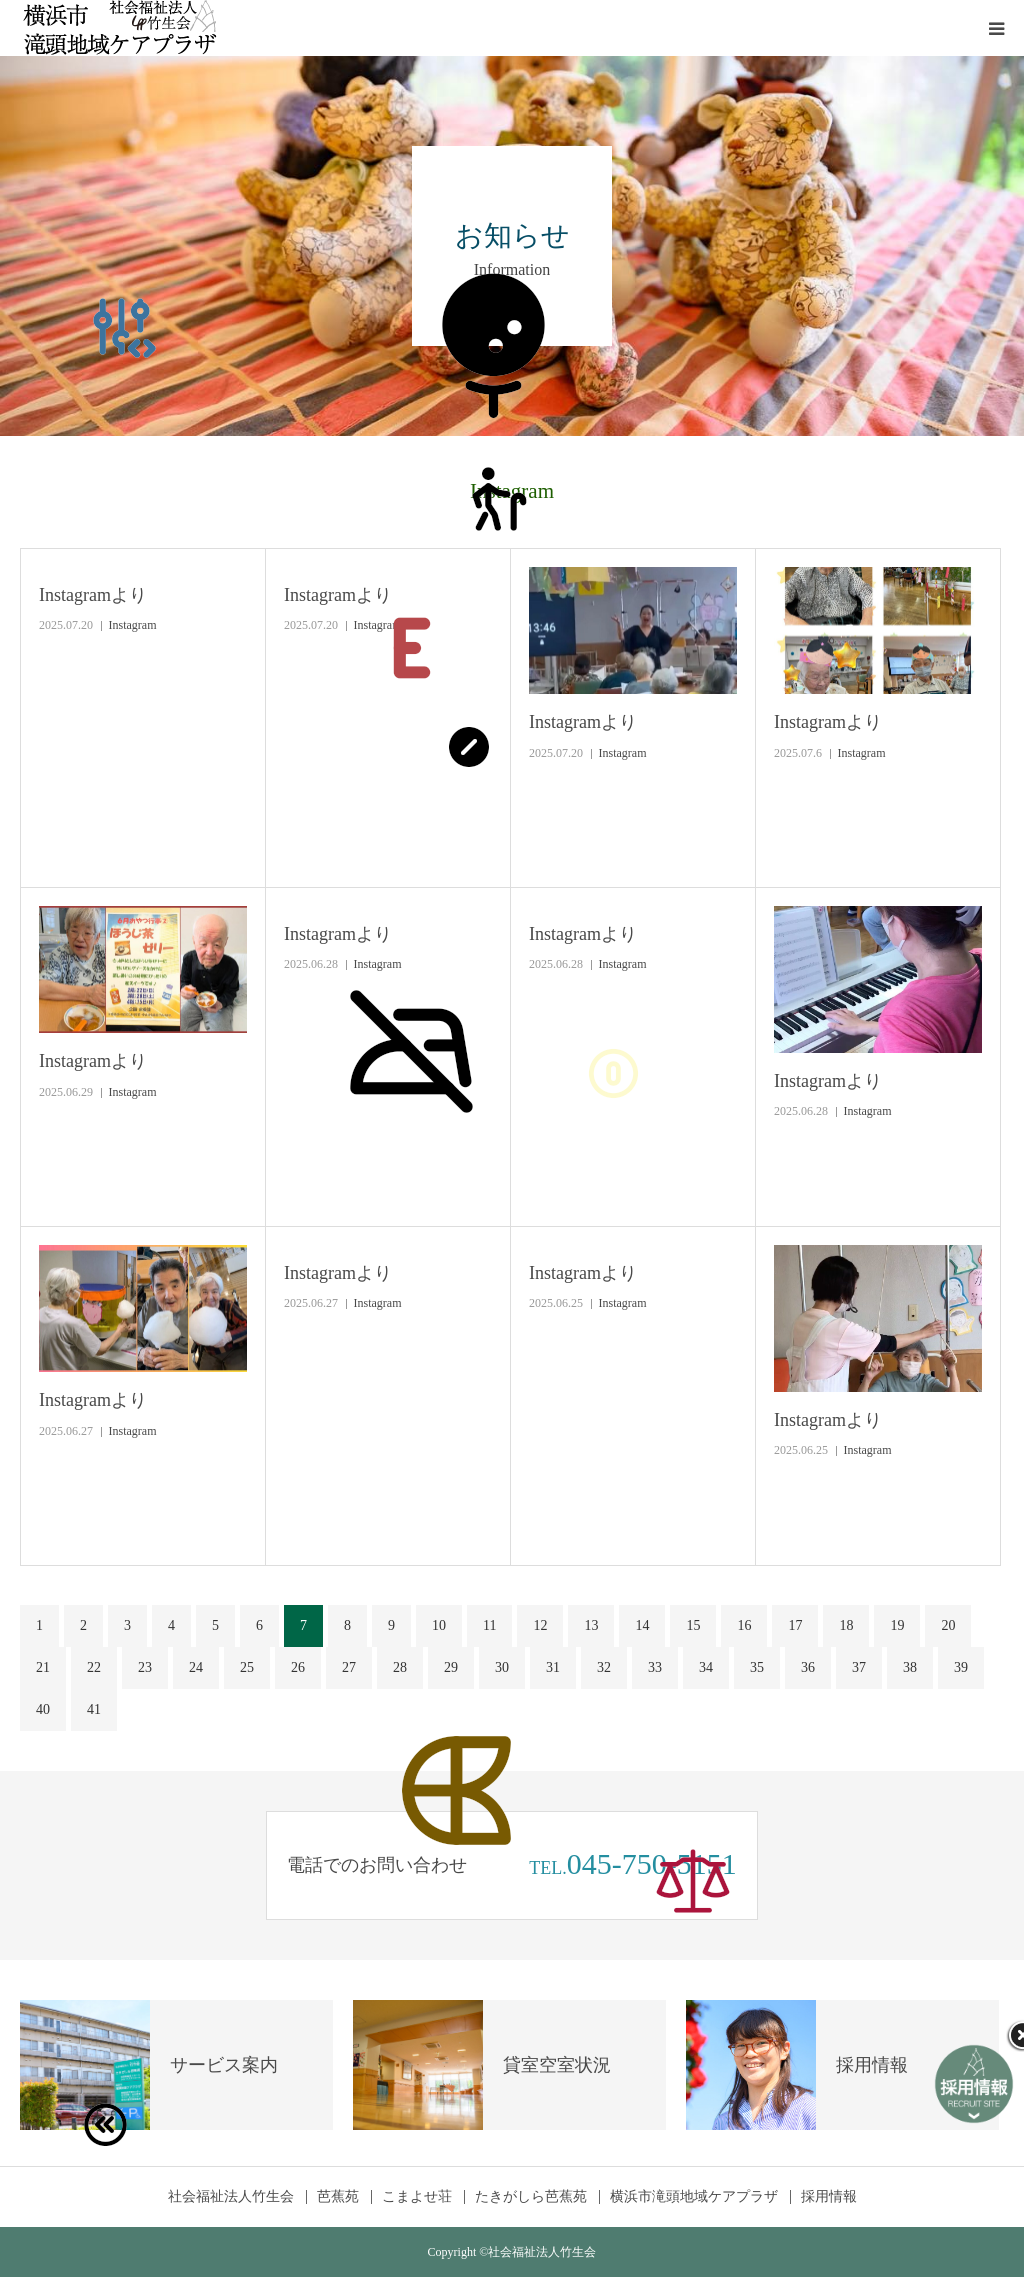  What do you see at coordinates (693, 1881) in the screenshot?
I see `view license or legal information` at bounding box center [693, 1881].